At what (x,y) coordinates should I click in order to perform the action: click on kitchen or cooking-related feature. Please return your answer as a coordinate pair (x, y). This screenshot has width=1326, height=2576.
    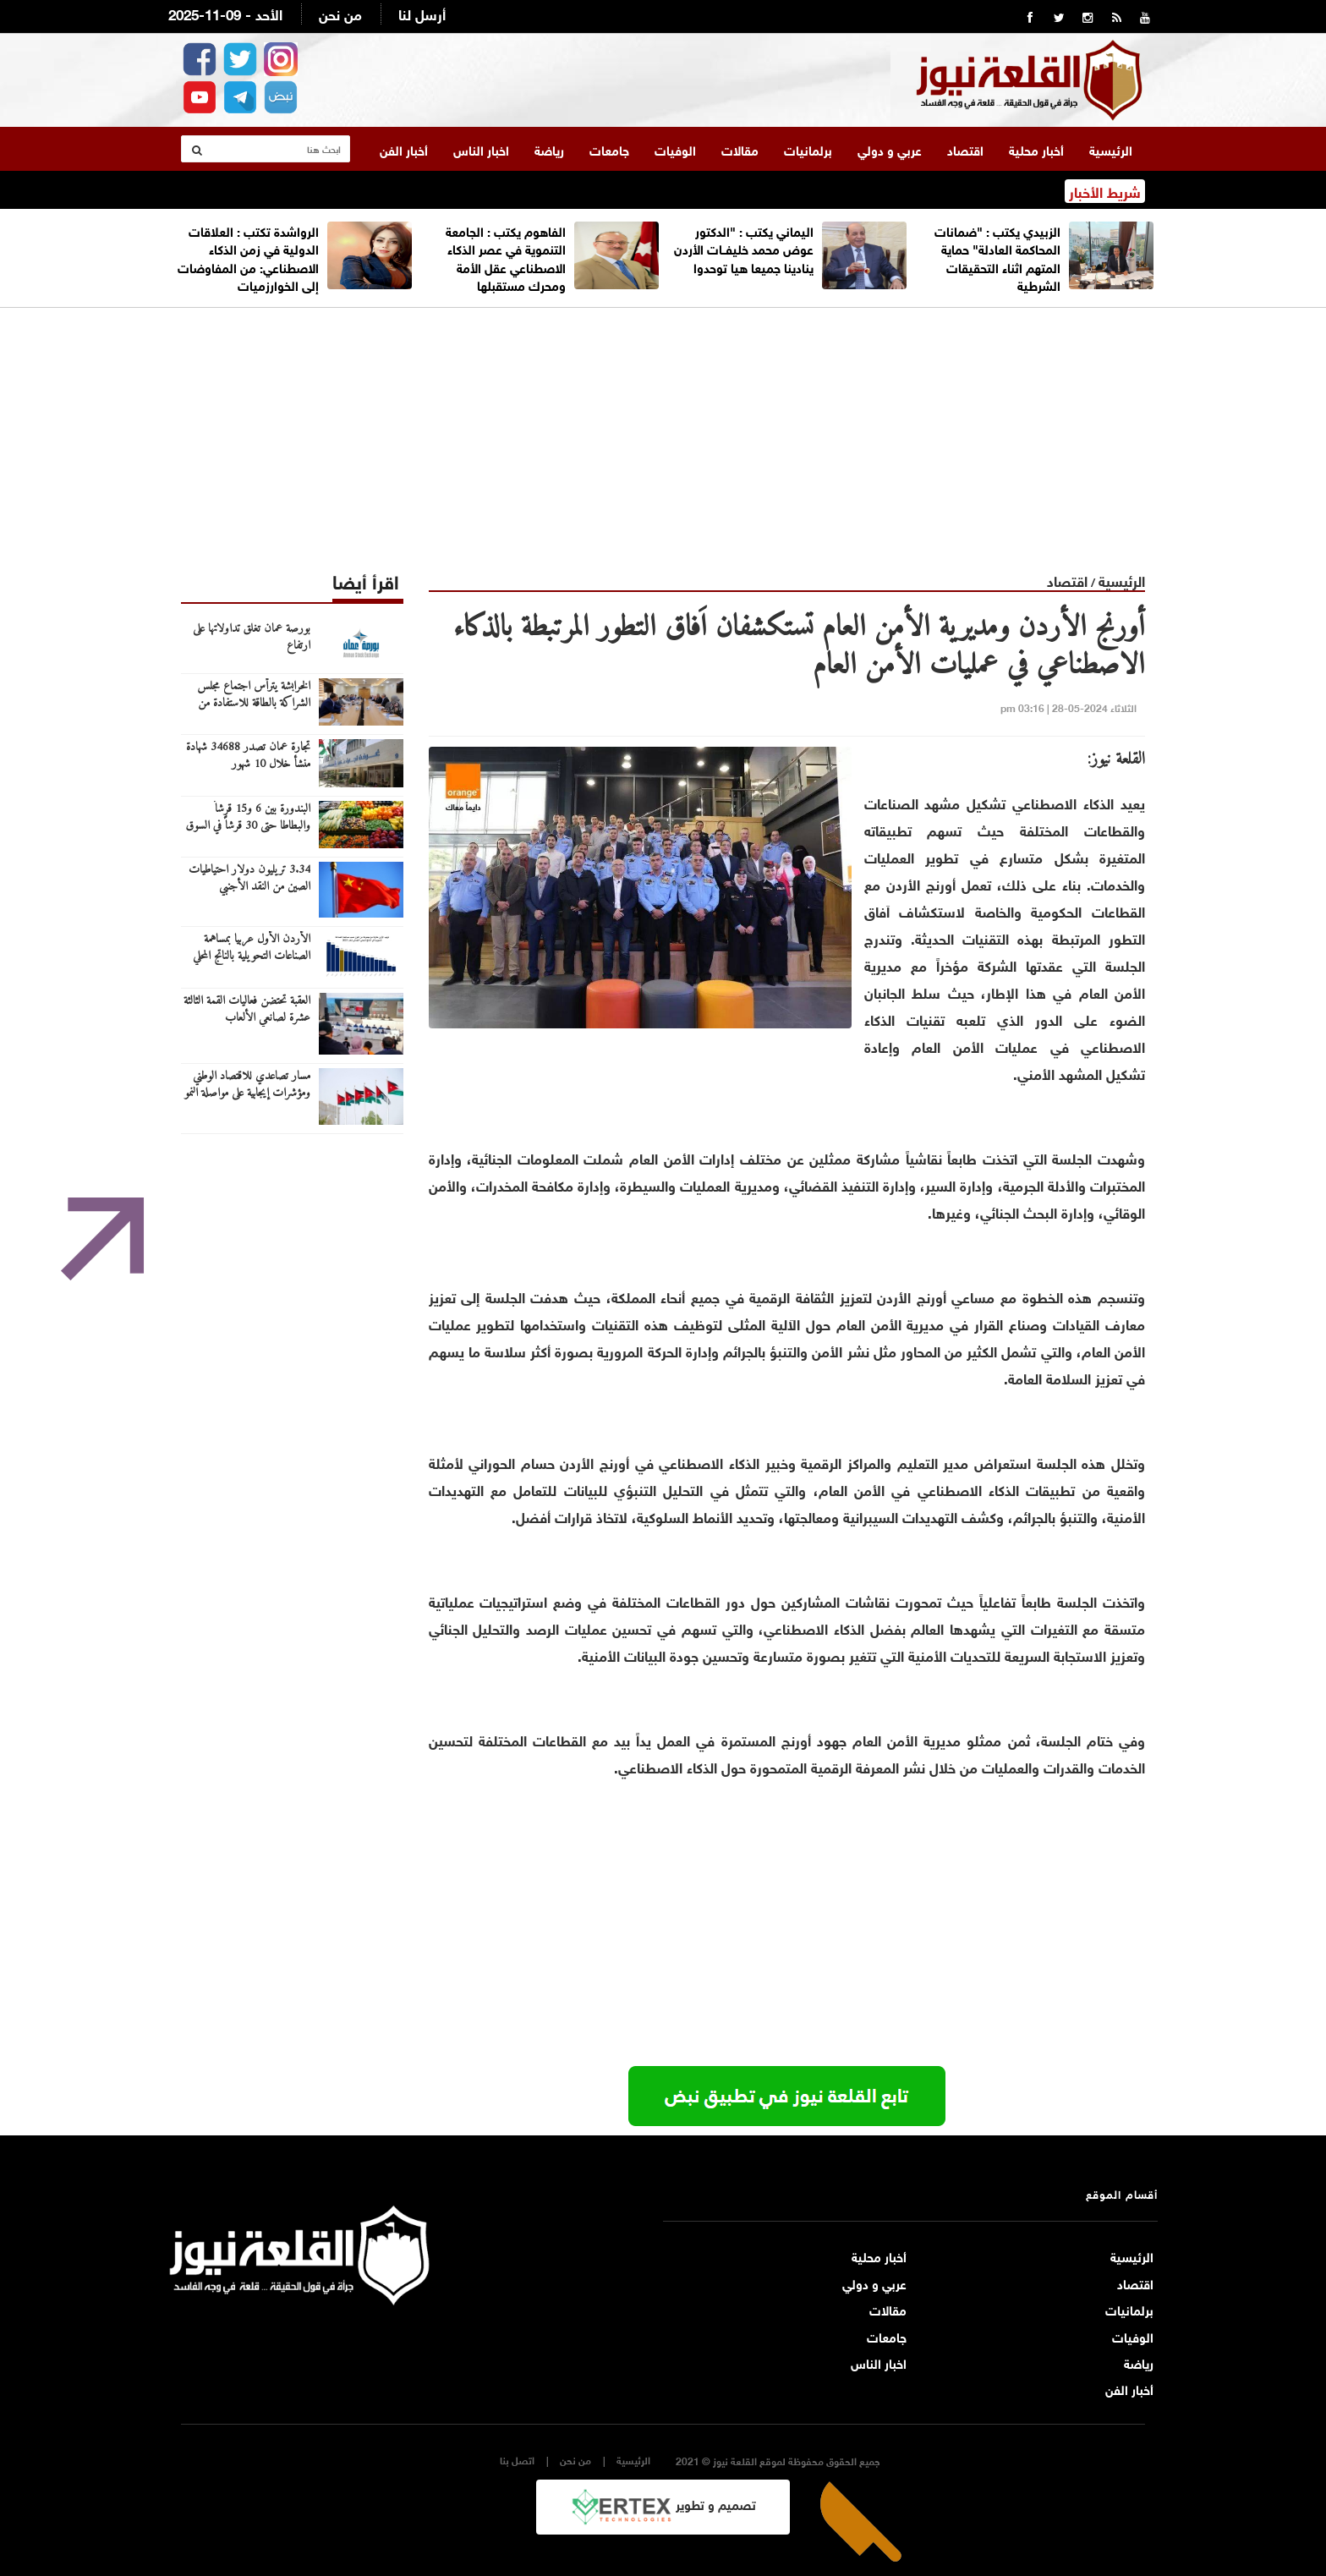
    Looking at the image, I should click on (859, 2523).